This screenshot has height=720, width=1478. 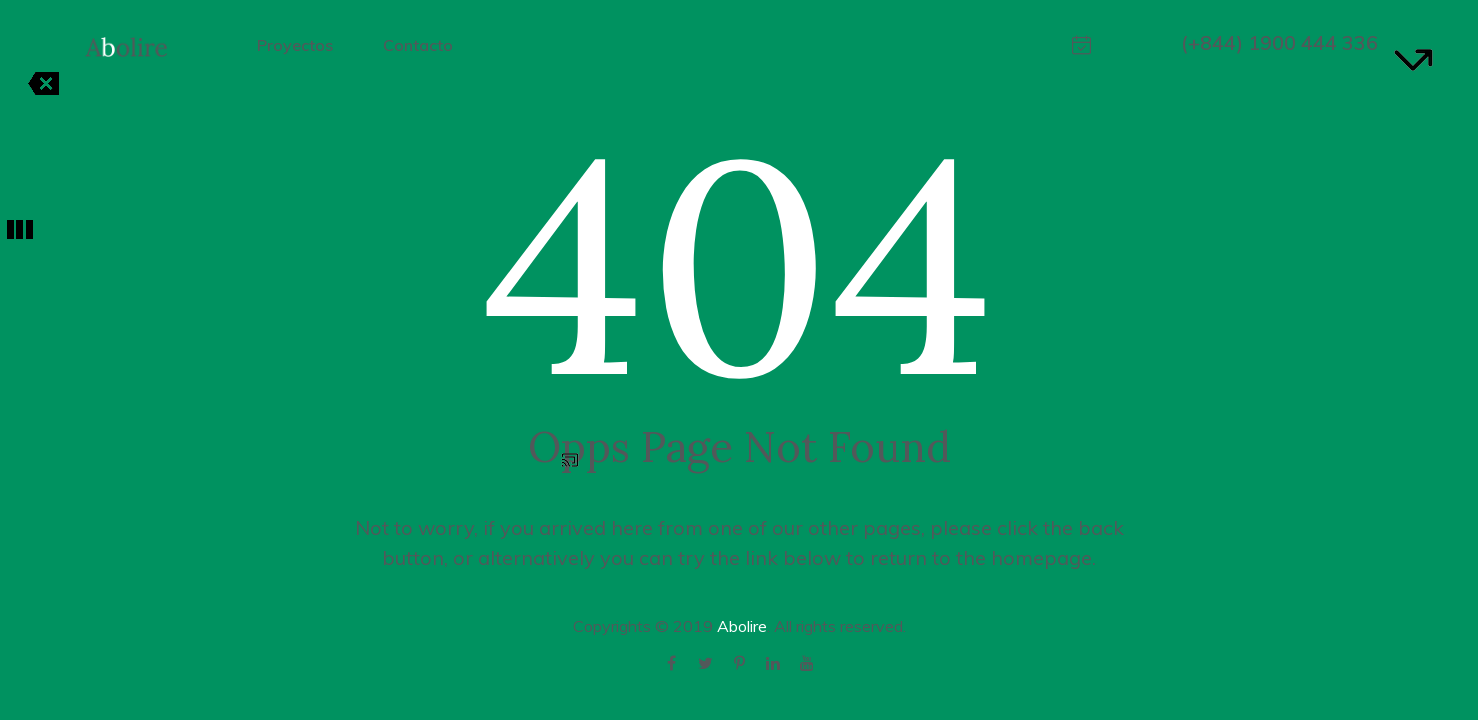 I want to click on delete the last character entered, so click(x=43, y=83).